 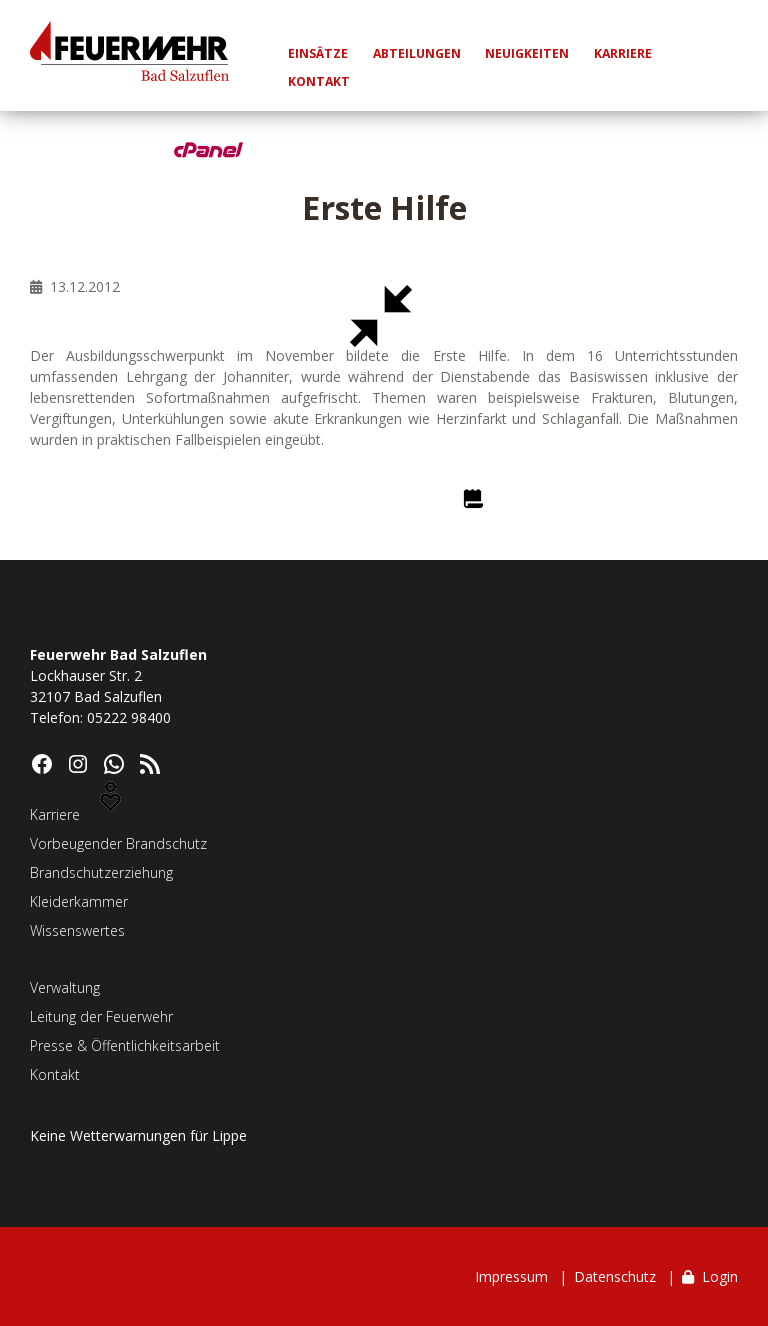 I want to click on view purchase receipt or transaction history, so click(x=472, y=498).